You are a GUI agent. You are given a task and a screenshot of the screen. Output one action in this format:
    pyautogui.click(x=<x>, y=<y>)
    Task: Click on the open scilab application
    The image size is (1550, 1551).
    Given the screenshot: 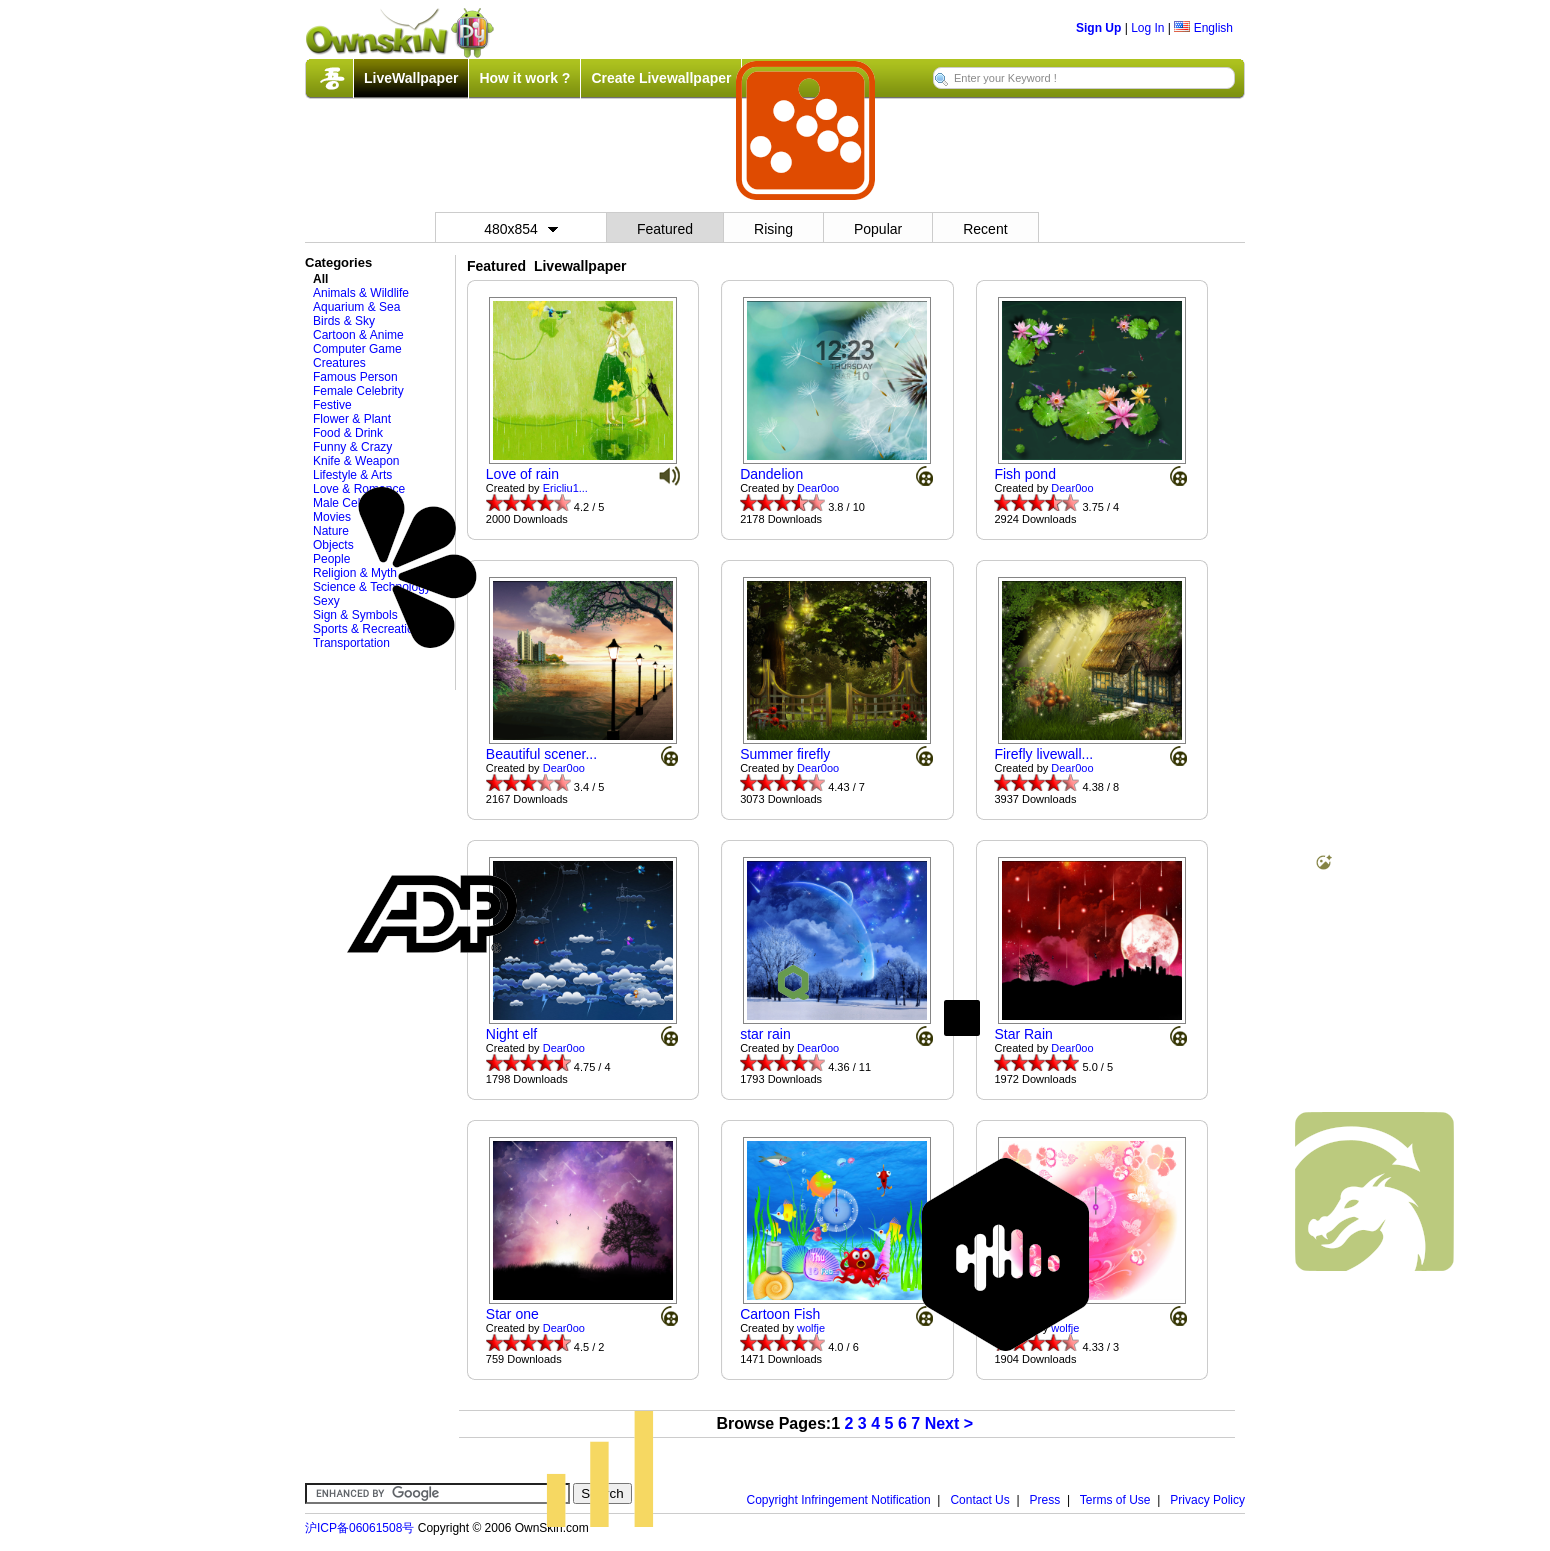 What is the action you would take?
    pyautogui.click(x=805, y=130)
    